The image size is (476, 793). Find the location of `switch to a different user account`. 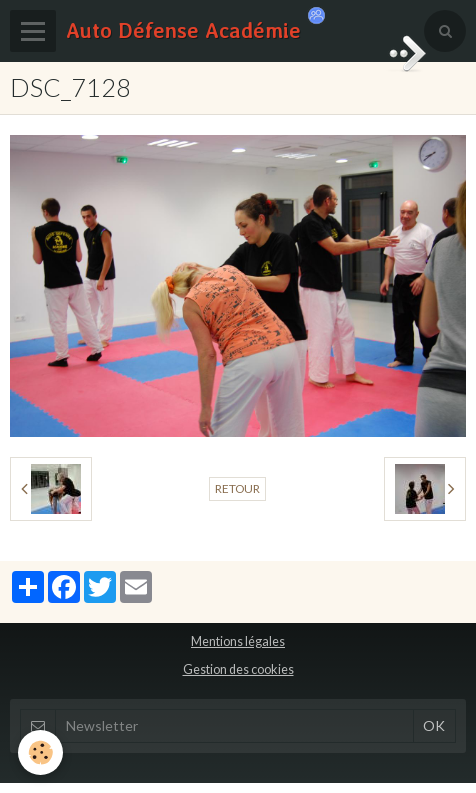

switch to a different user account is located at coordinates (316, 15).